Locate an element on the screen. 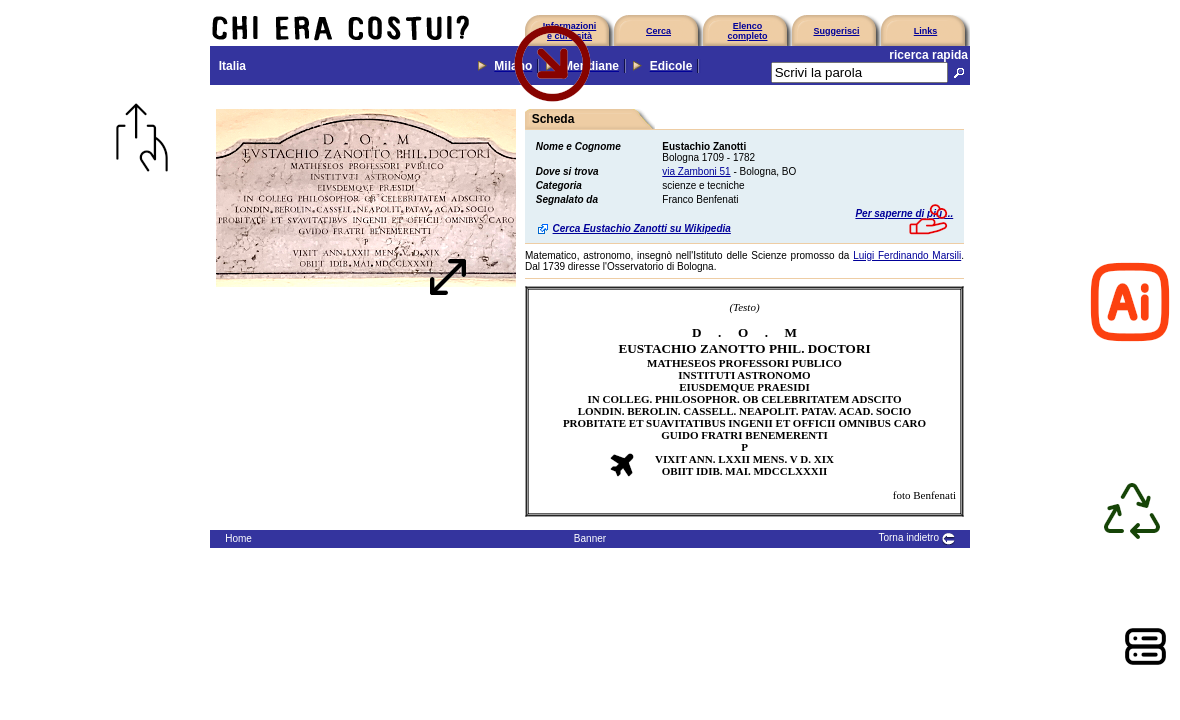 The image size is (1180, 720). view server status is located at coordinates (1145, 646).